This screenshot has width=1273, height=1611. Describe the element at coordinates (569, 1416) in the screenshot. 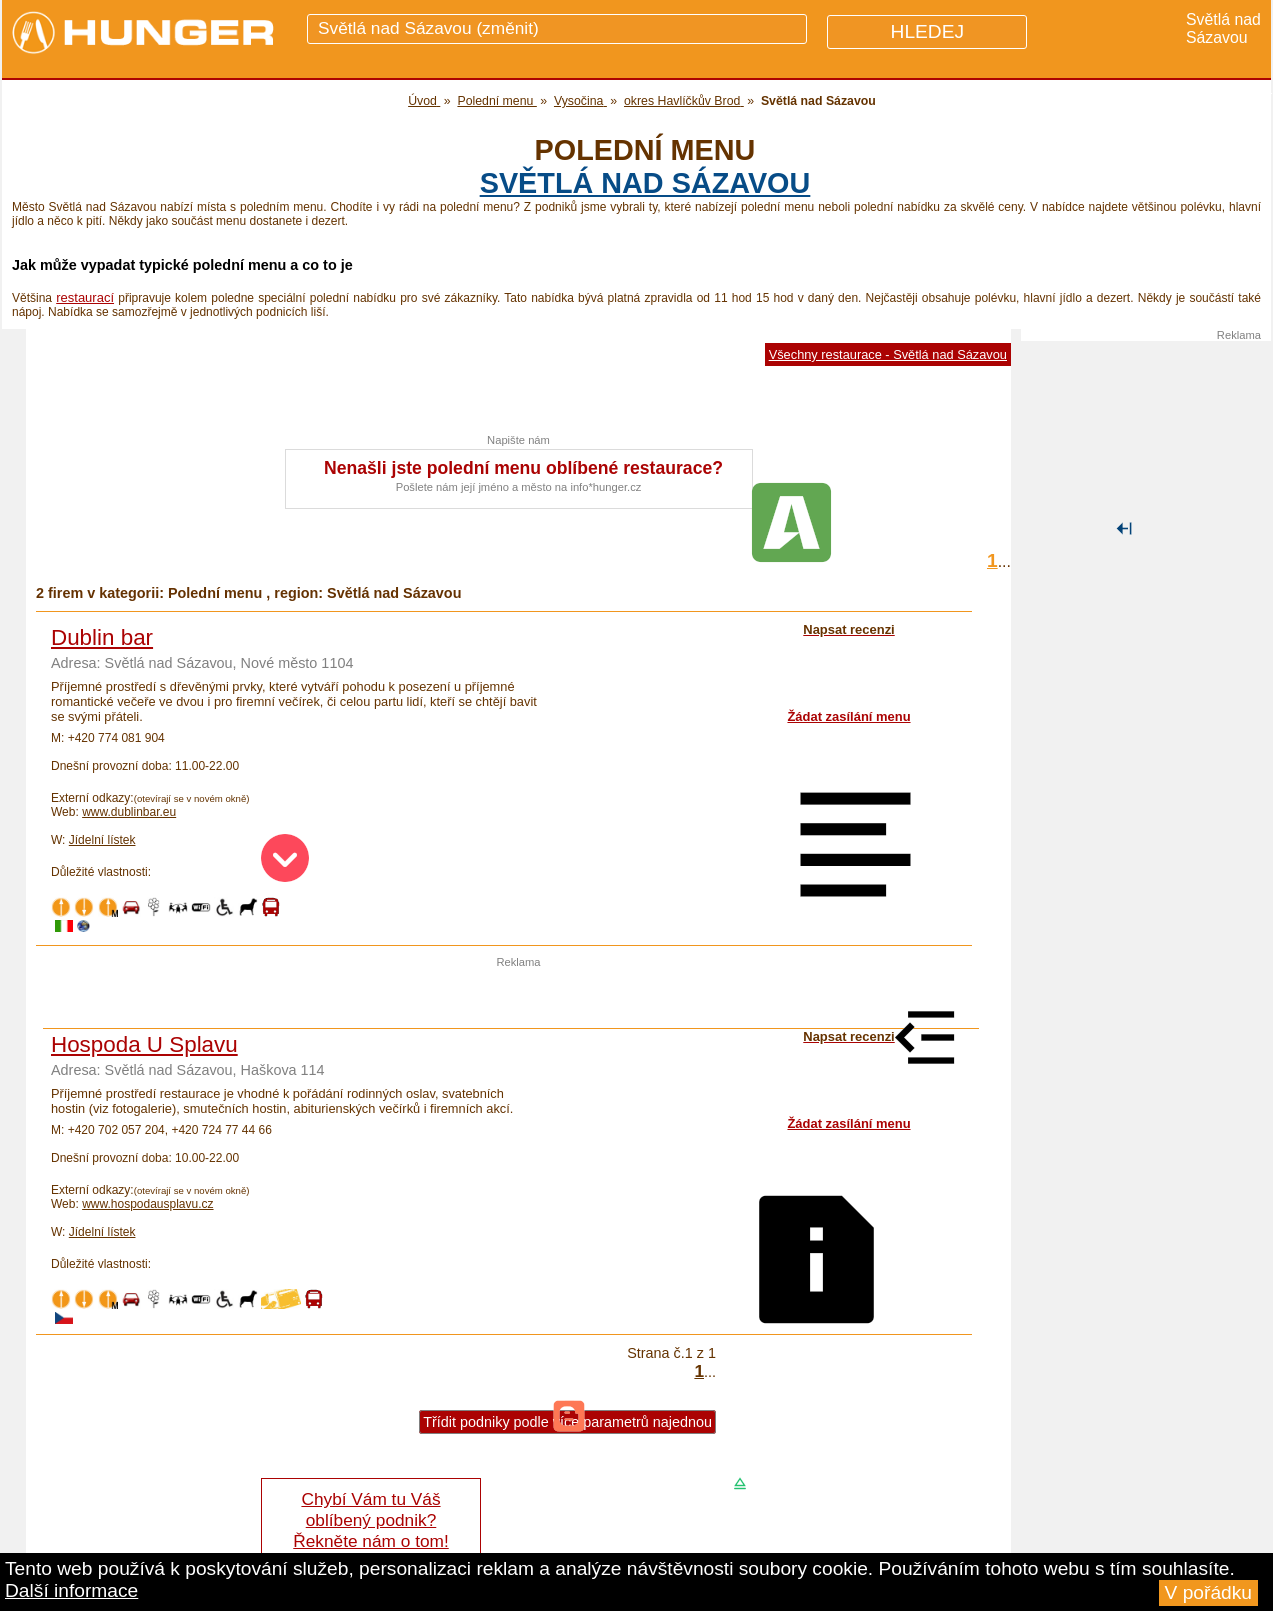

I see `open the Blogger app` at that location.